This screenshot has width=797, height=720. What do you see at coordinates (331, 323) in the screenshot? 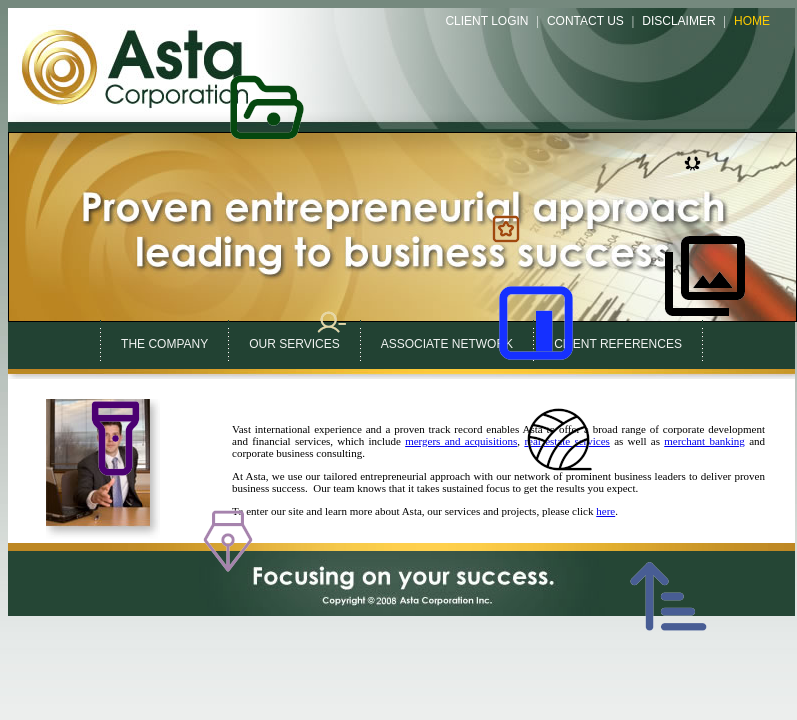
I see `remove a user or contact` at bounding box center [331, 323].